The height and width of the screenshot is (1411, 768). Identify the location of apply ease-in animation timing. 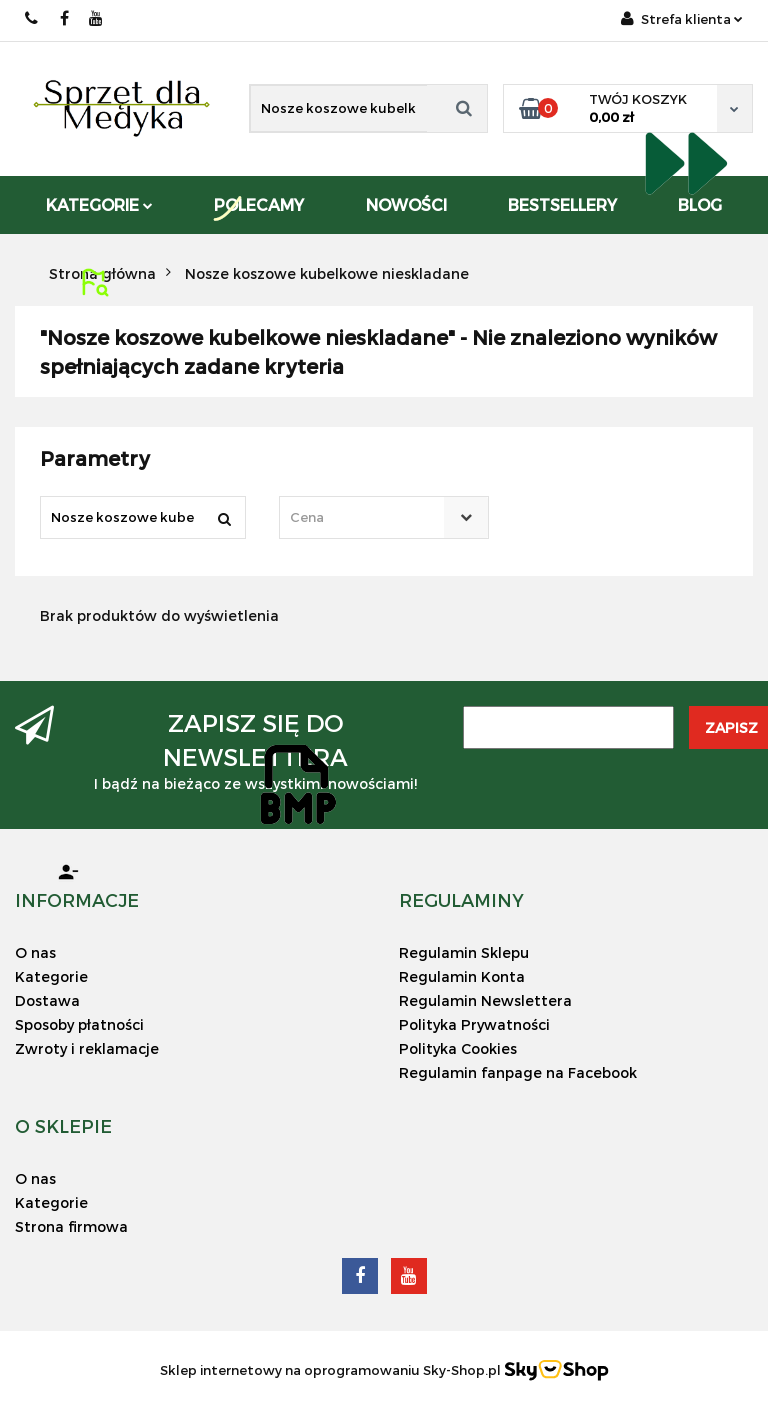
(227, 208).